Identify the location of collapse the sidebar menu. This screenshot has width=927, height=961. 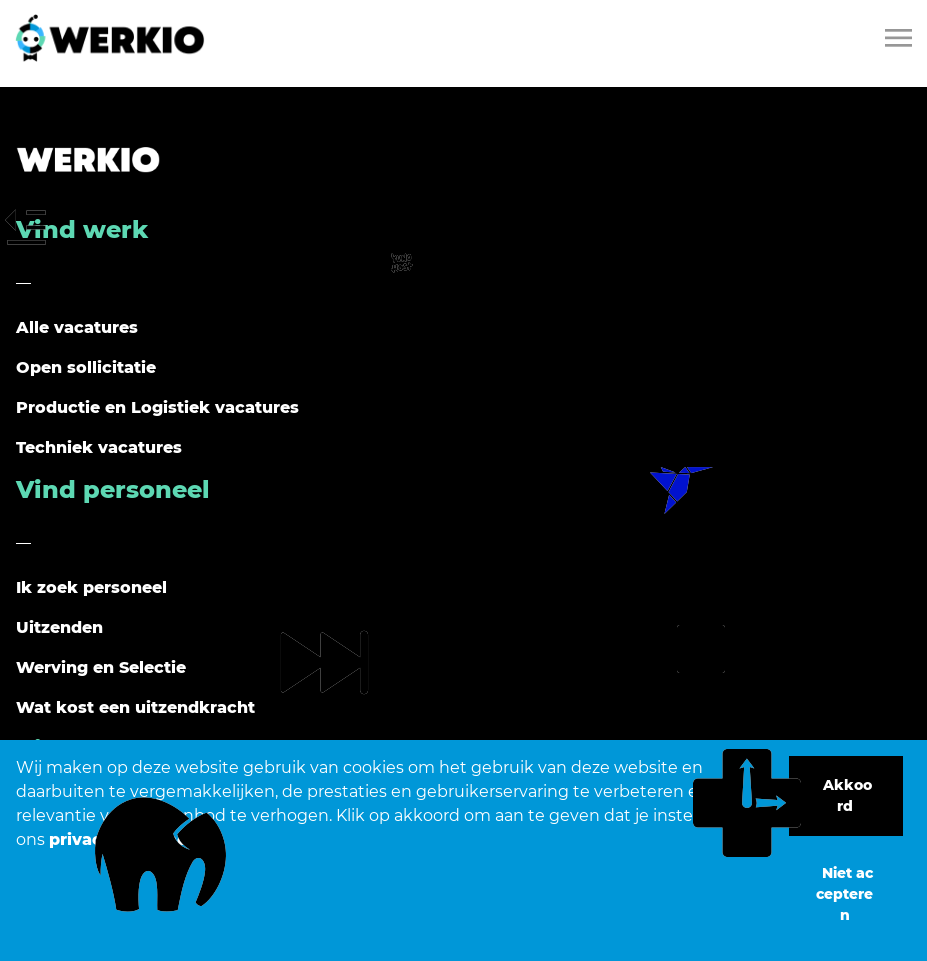
(26, 227).